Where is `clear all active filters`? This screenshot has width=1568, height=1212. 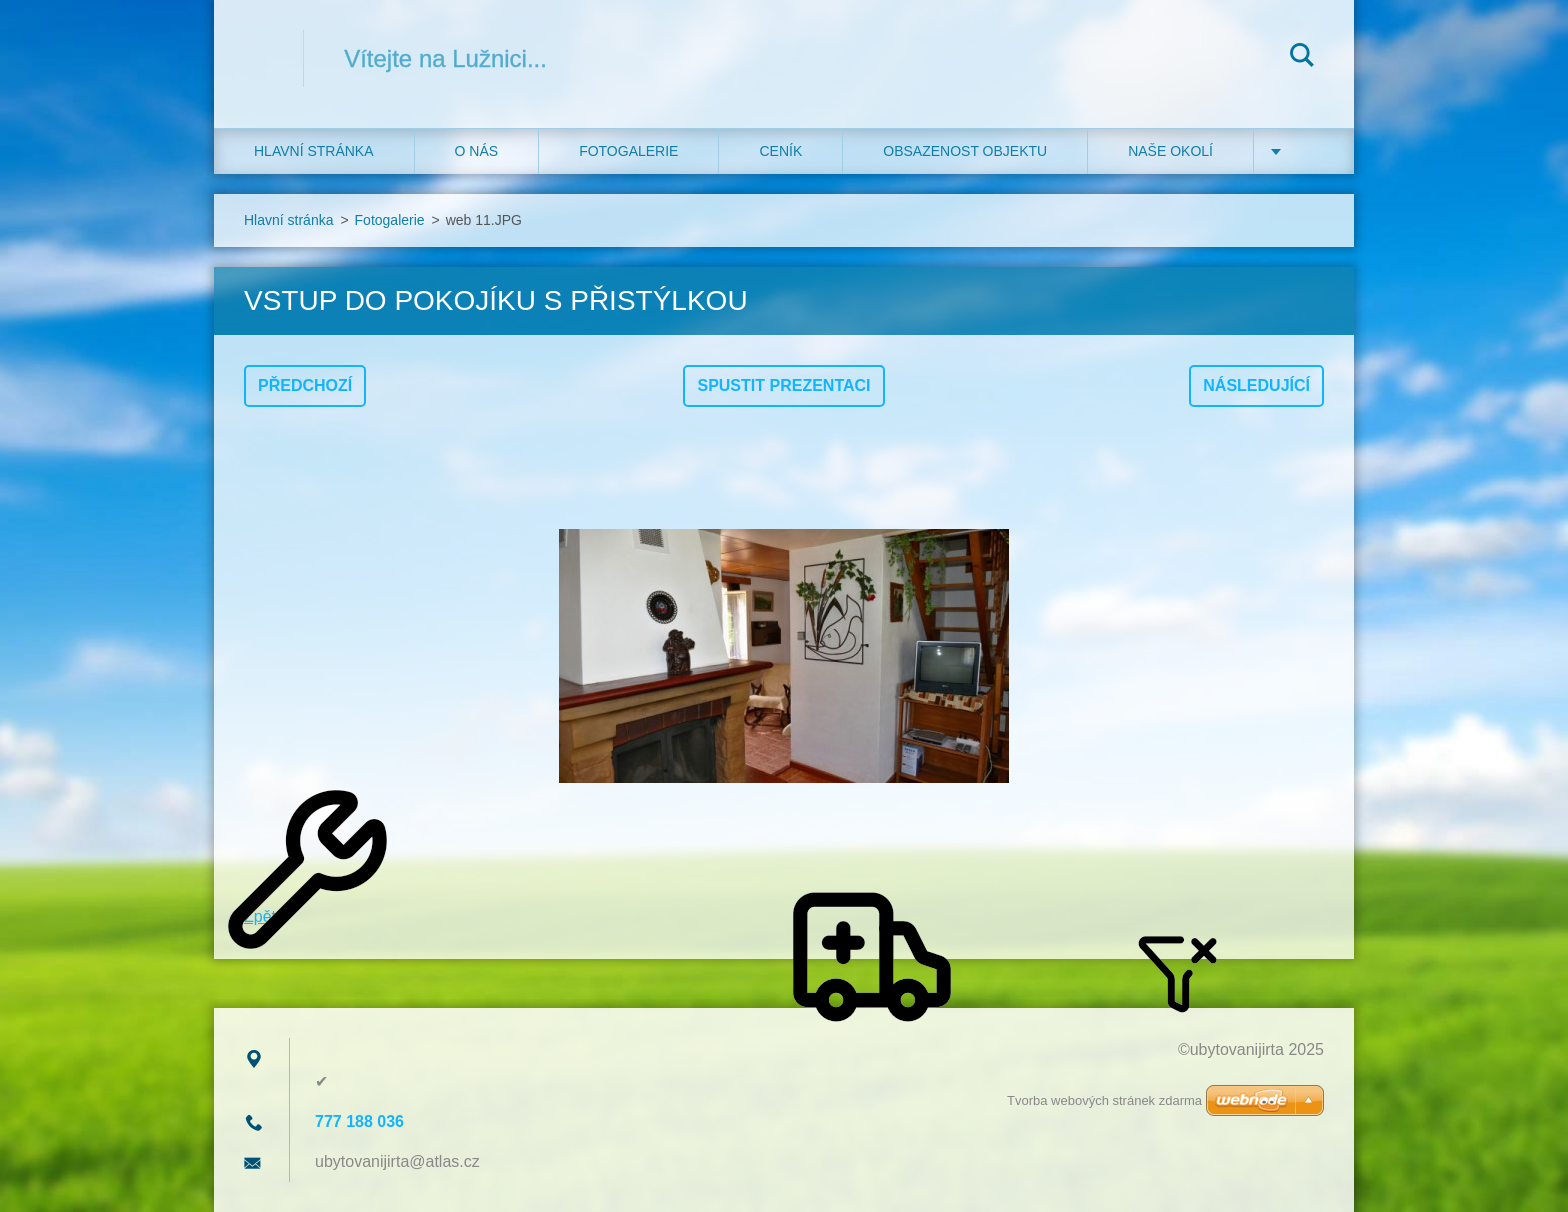 clear all active filters is located at coordinates (1178, 972).